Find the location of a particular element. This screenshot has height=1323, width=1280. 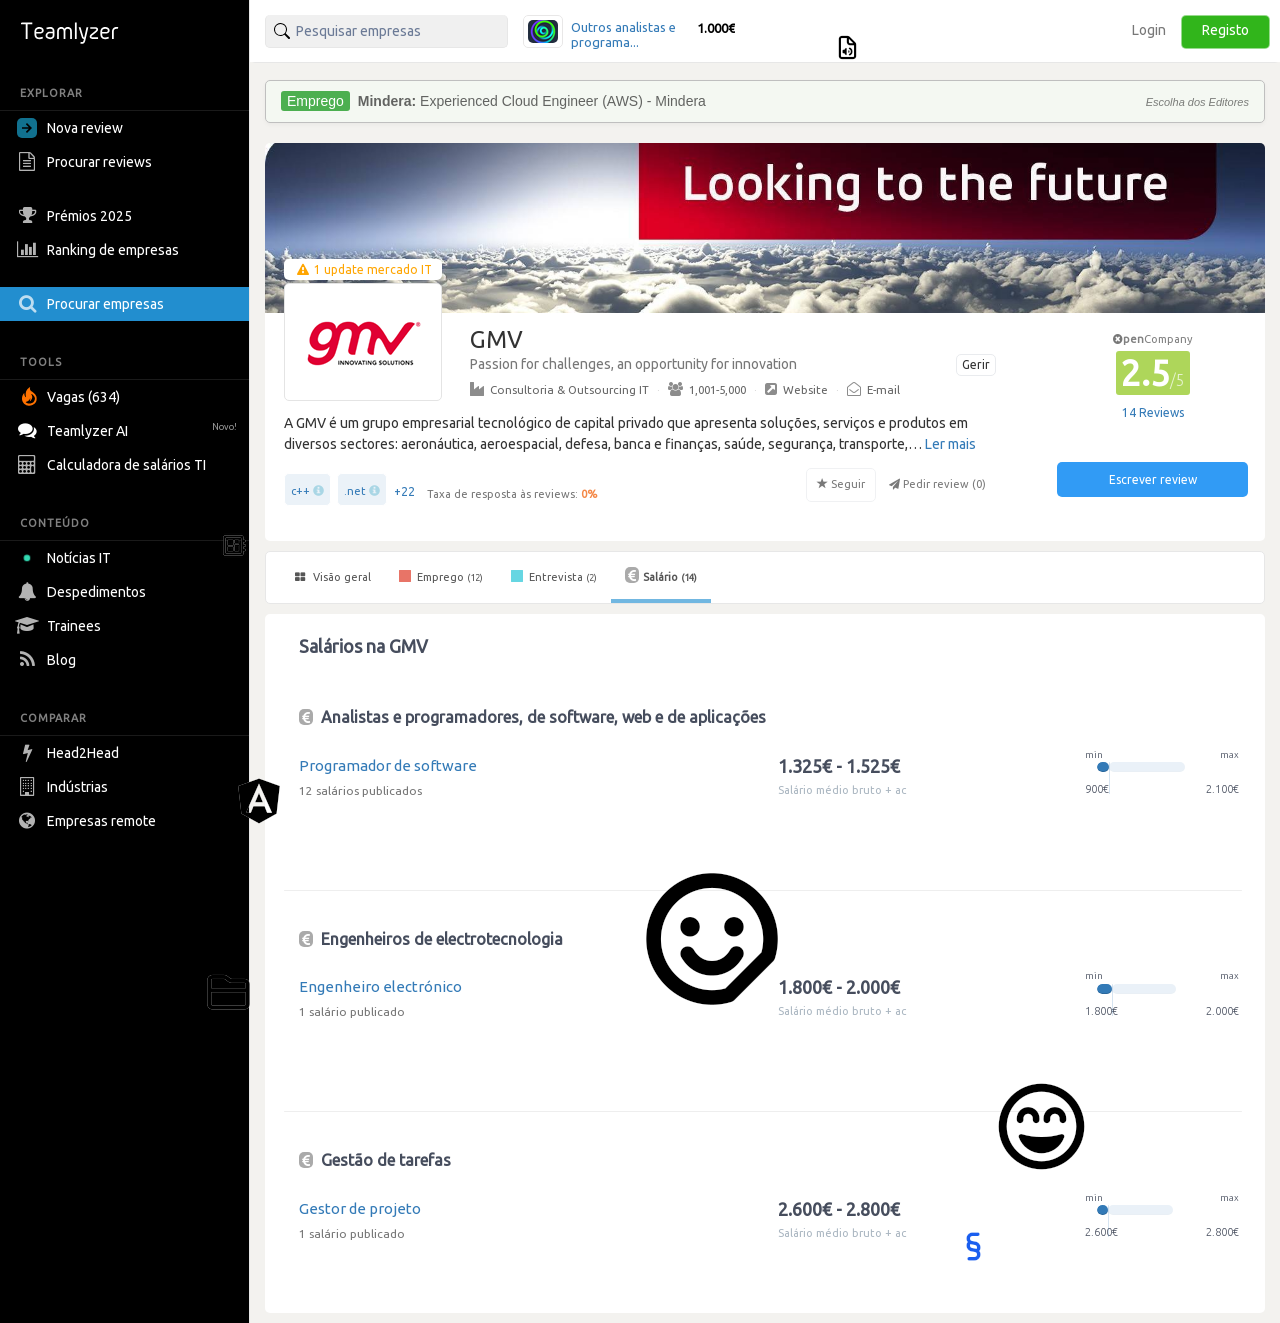

access developer or hardware settings is located at coordinates (234, 545).